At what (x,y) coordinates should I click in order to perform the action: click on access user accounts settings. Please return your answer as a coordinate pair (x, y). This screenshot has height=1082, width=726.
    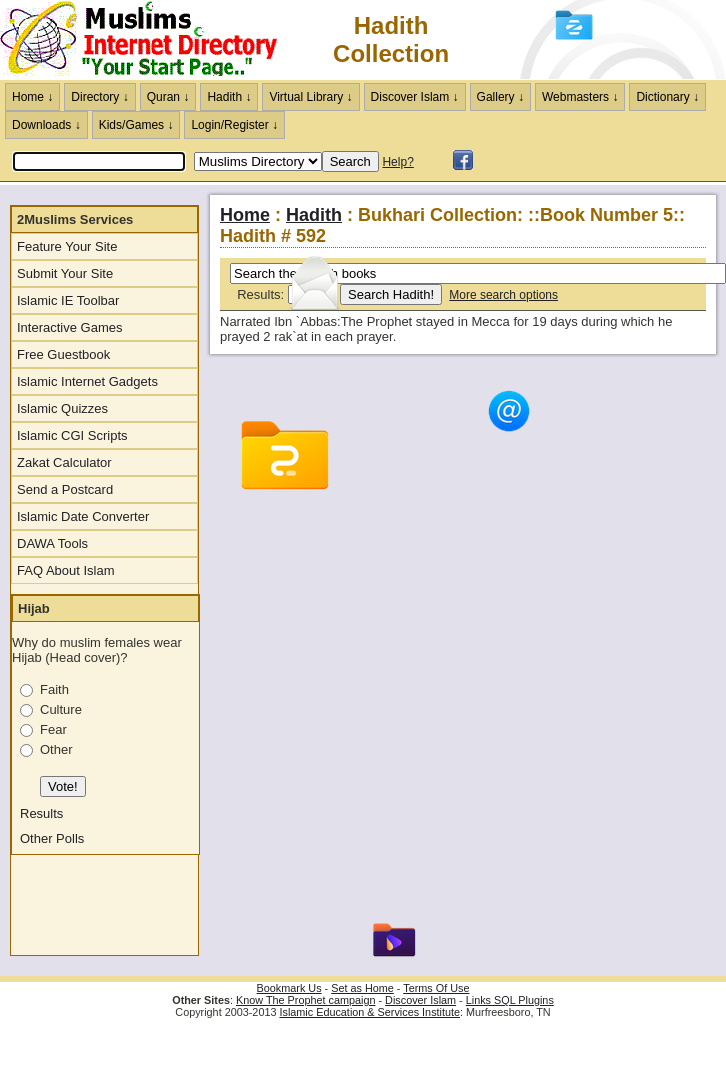
    Looking at the image, I should click on (509, 411).